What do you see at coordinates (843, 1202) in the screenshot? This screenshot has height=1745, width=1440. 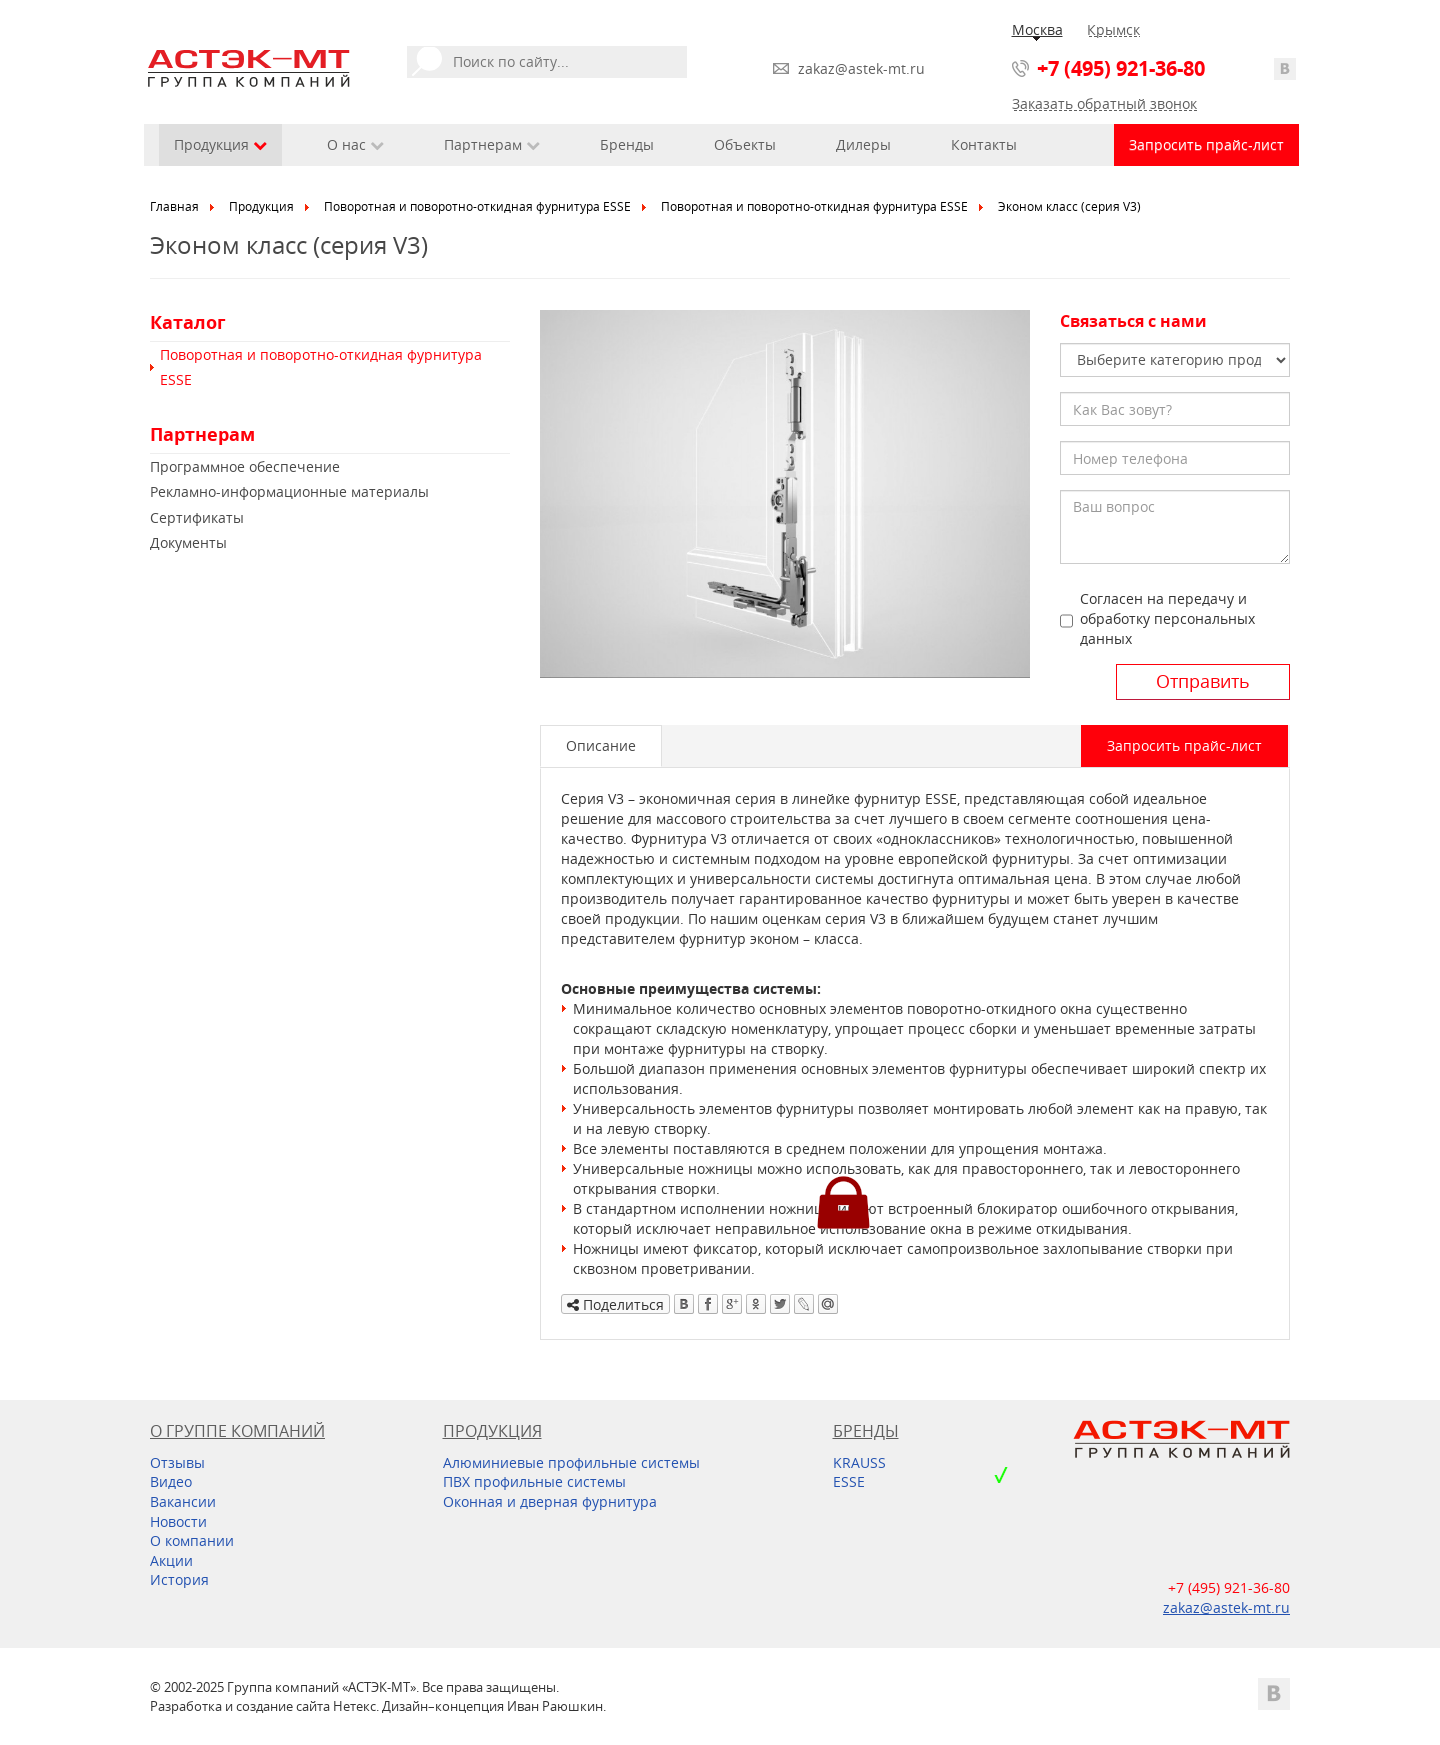 I see `access your shopping bag` at bounding box center [843, 1202].